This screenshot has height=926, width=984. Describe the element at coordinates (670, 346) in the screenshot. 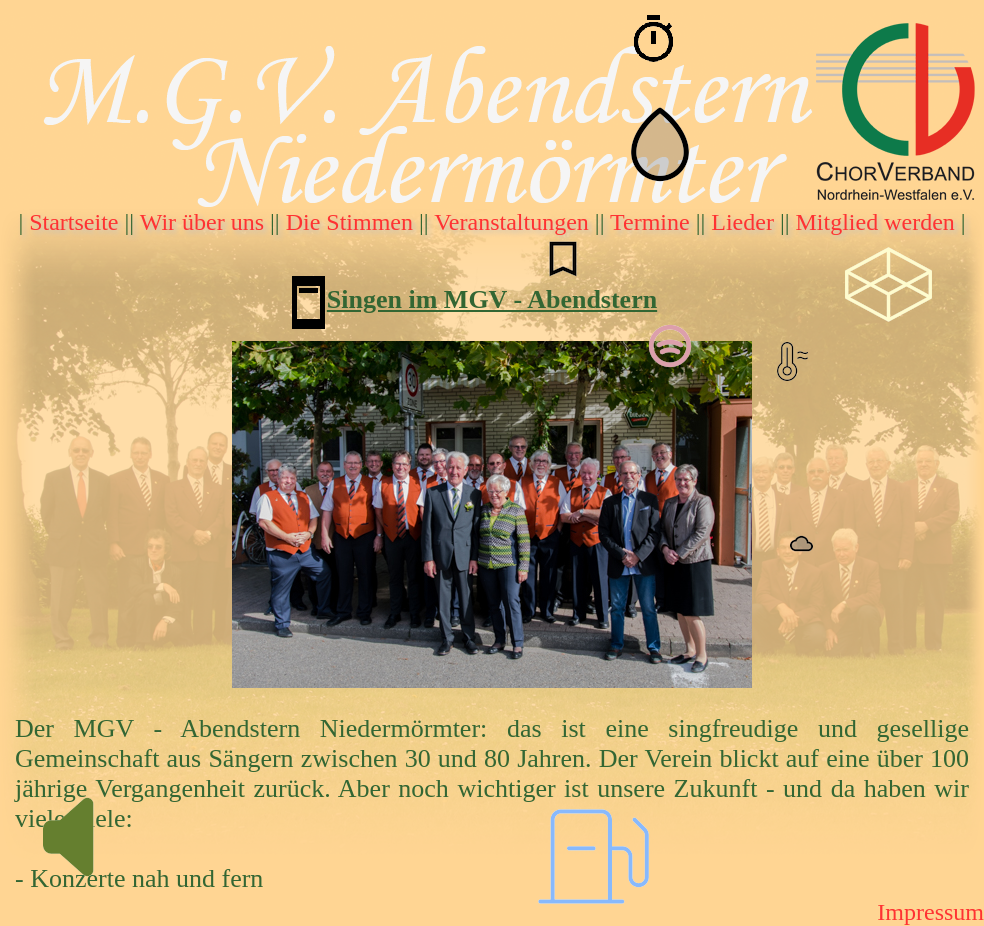

I see `open Spotify` at that location.